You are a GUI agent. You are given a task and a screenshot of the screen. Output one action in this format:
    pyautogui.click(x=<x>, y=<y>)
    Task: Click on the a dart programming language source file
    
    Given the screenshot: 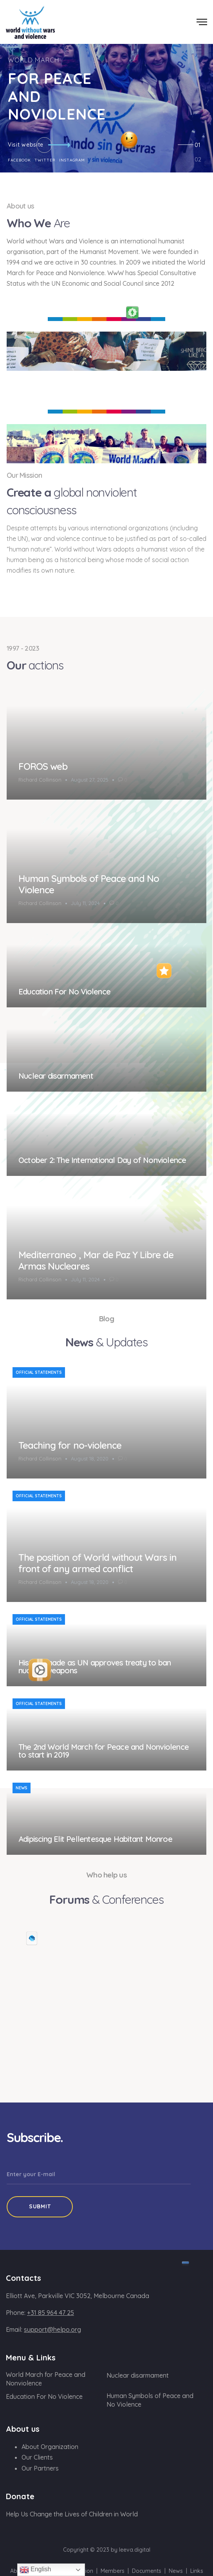 What is the action you would take?
    pyautogui.click(x=32, y=1938)
    